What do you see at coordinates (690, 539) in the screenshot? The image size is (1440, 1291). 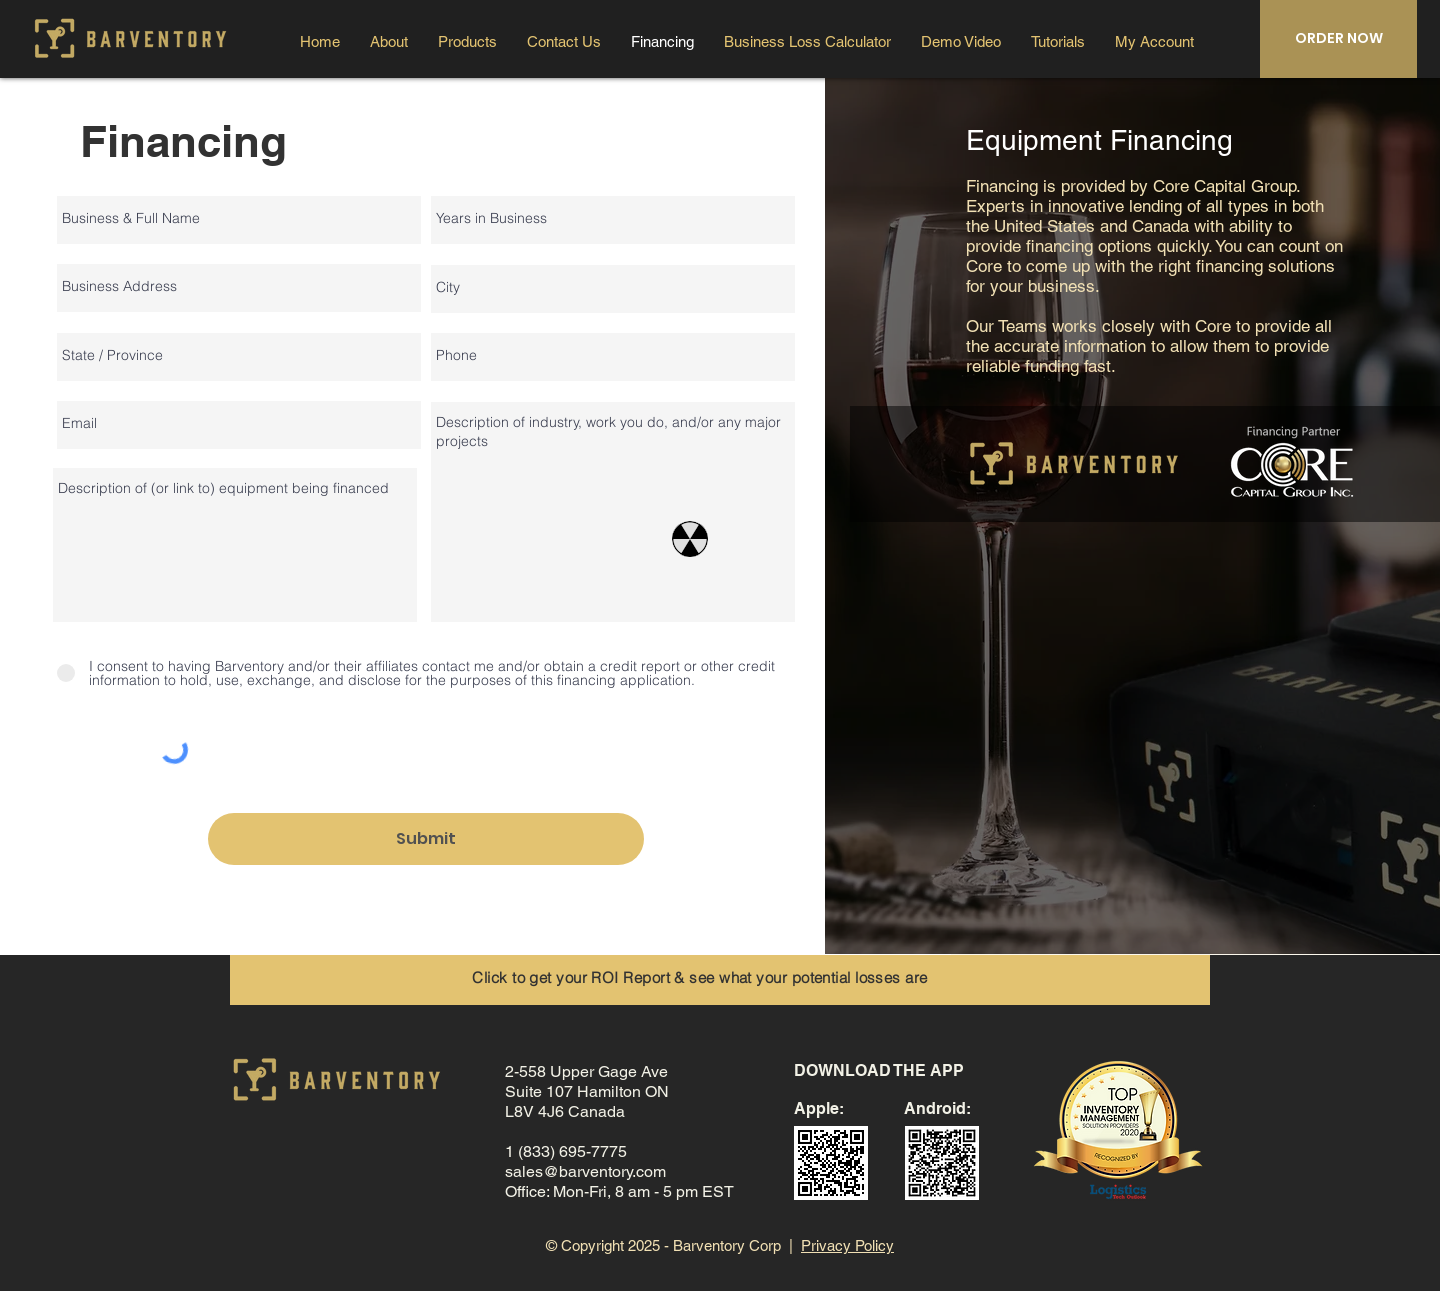 I see `access the burn folder to prepare files for disc burning` at bounding box center [690, 539].